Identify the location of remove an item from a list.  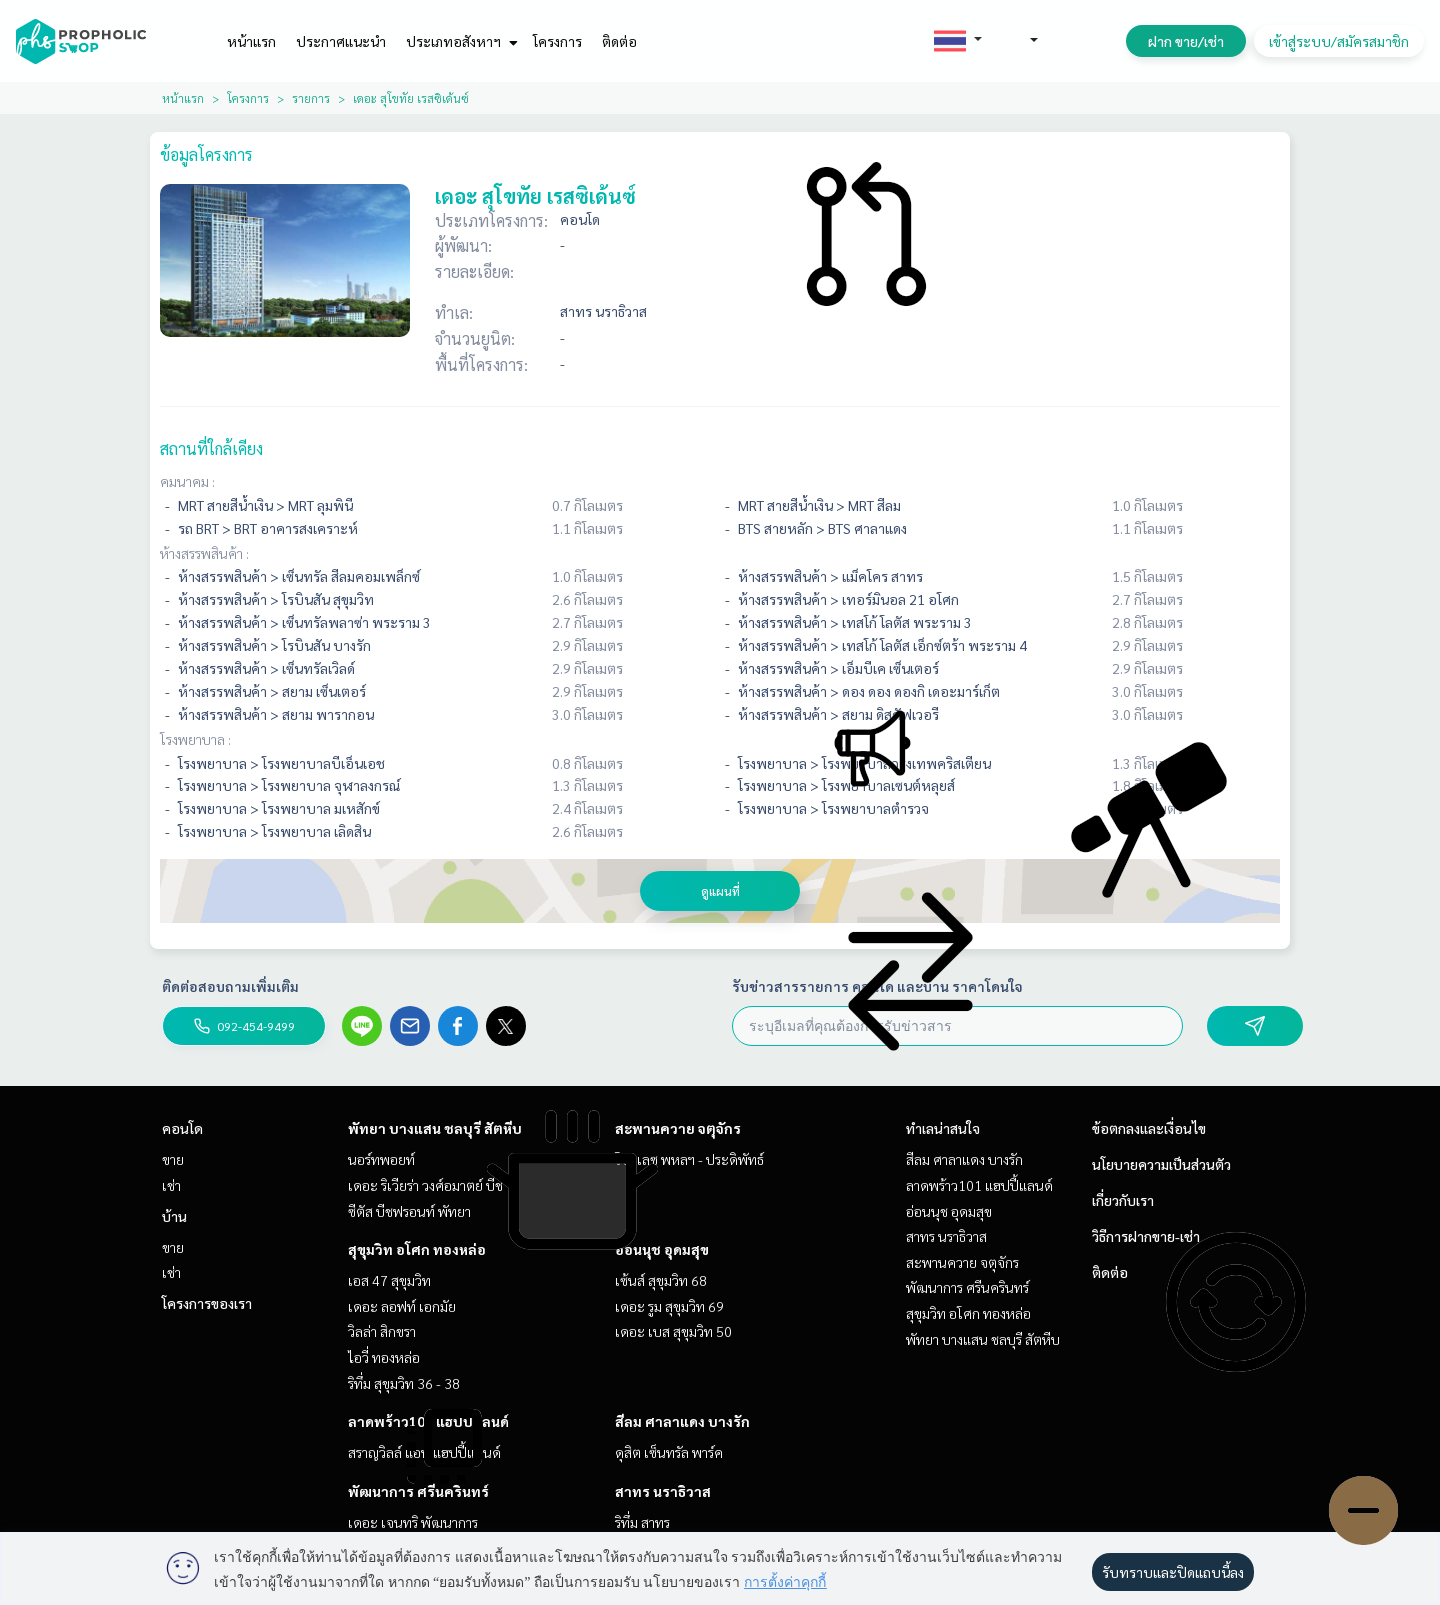
(1363, 1510).